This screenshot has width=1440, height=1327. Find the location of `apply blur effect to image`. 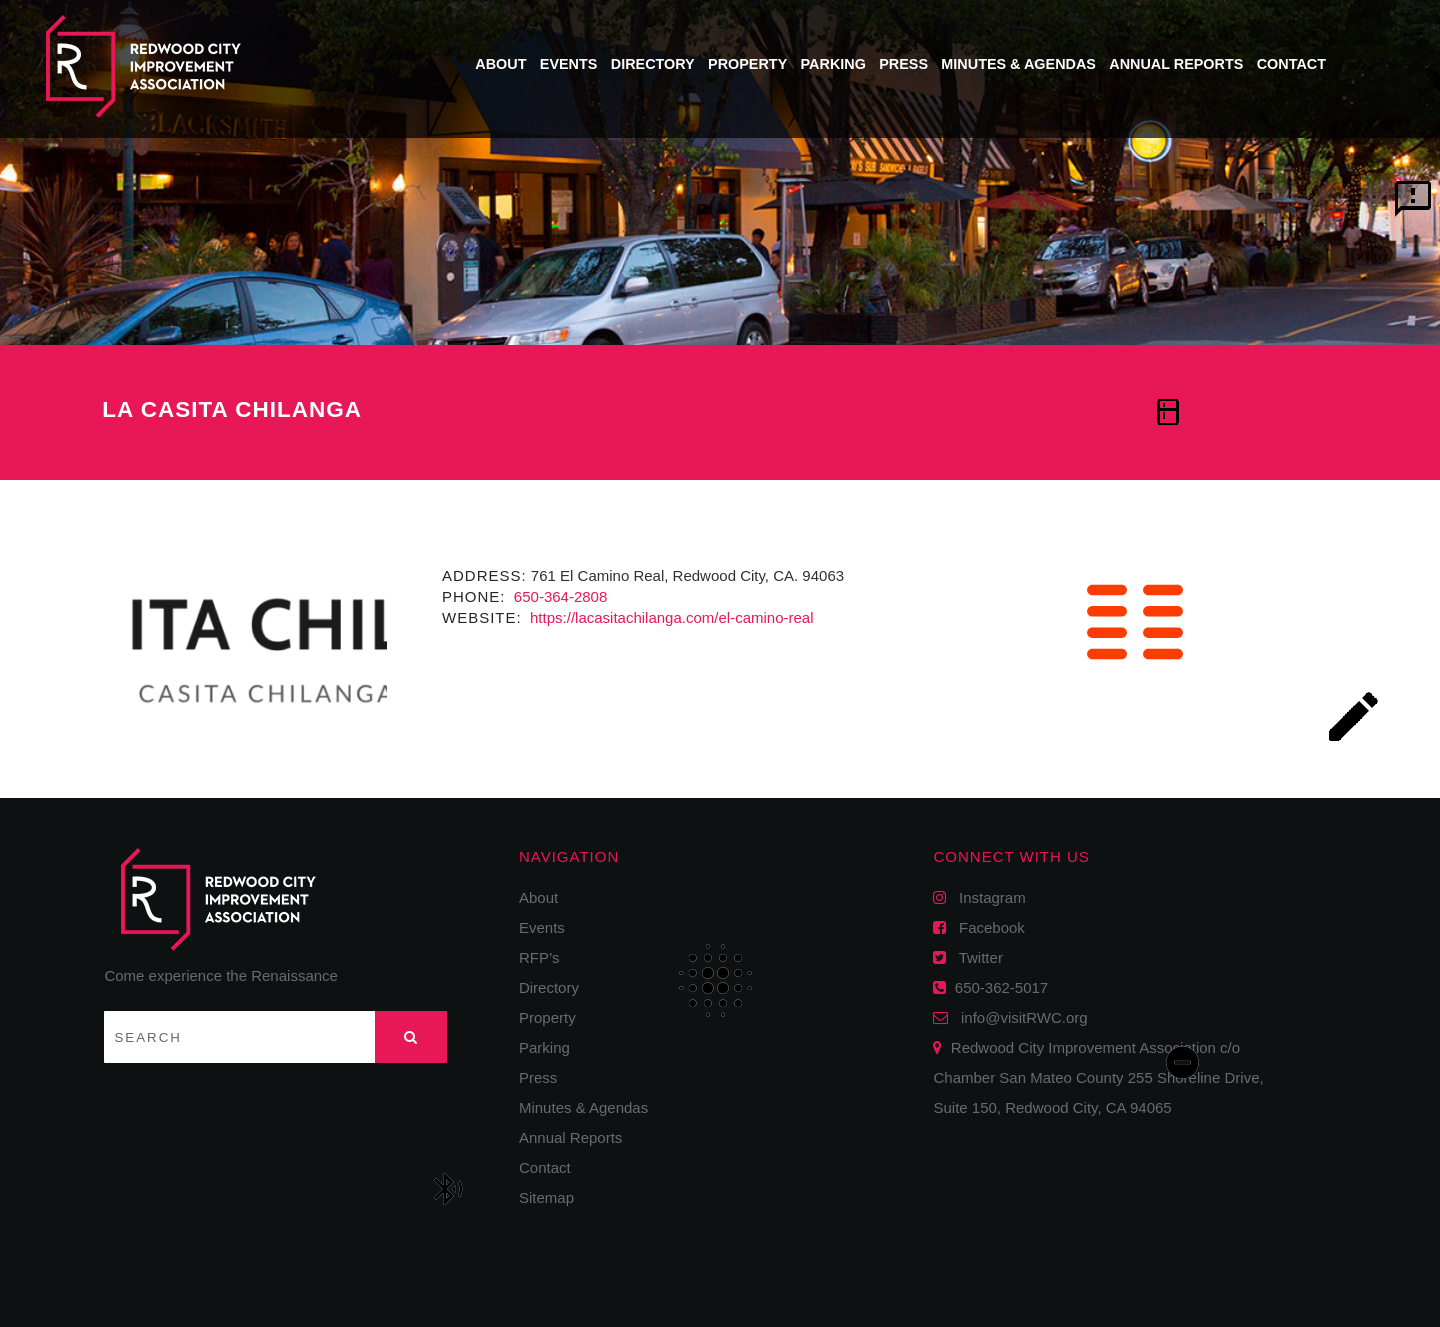

apply blur effect to image is located at coordinates (715, 980).